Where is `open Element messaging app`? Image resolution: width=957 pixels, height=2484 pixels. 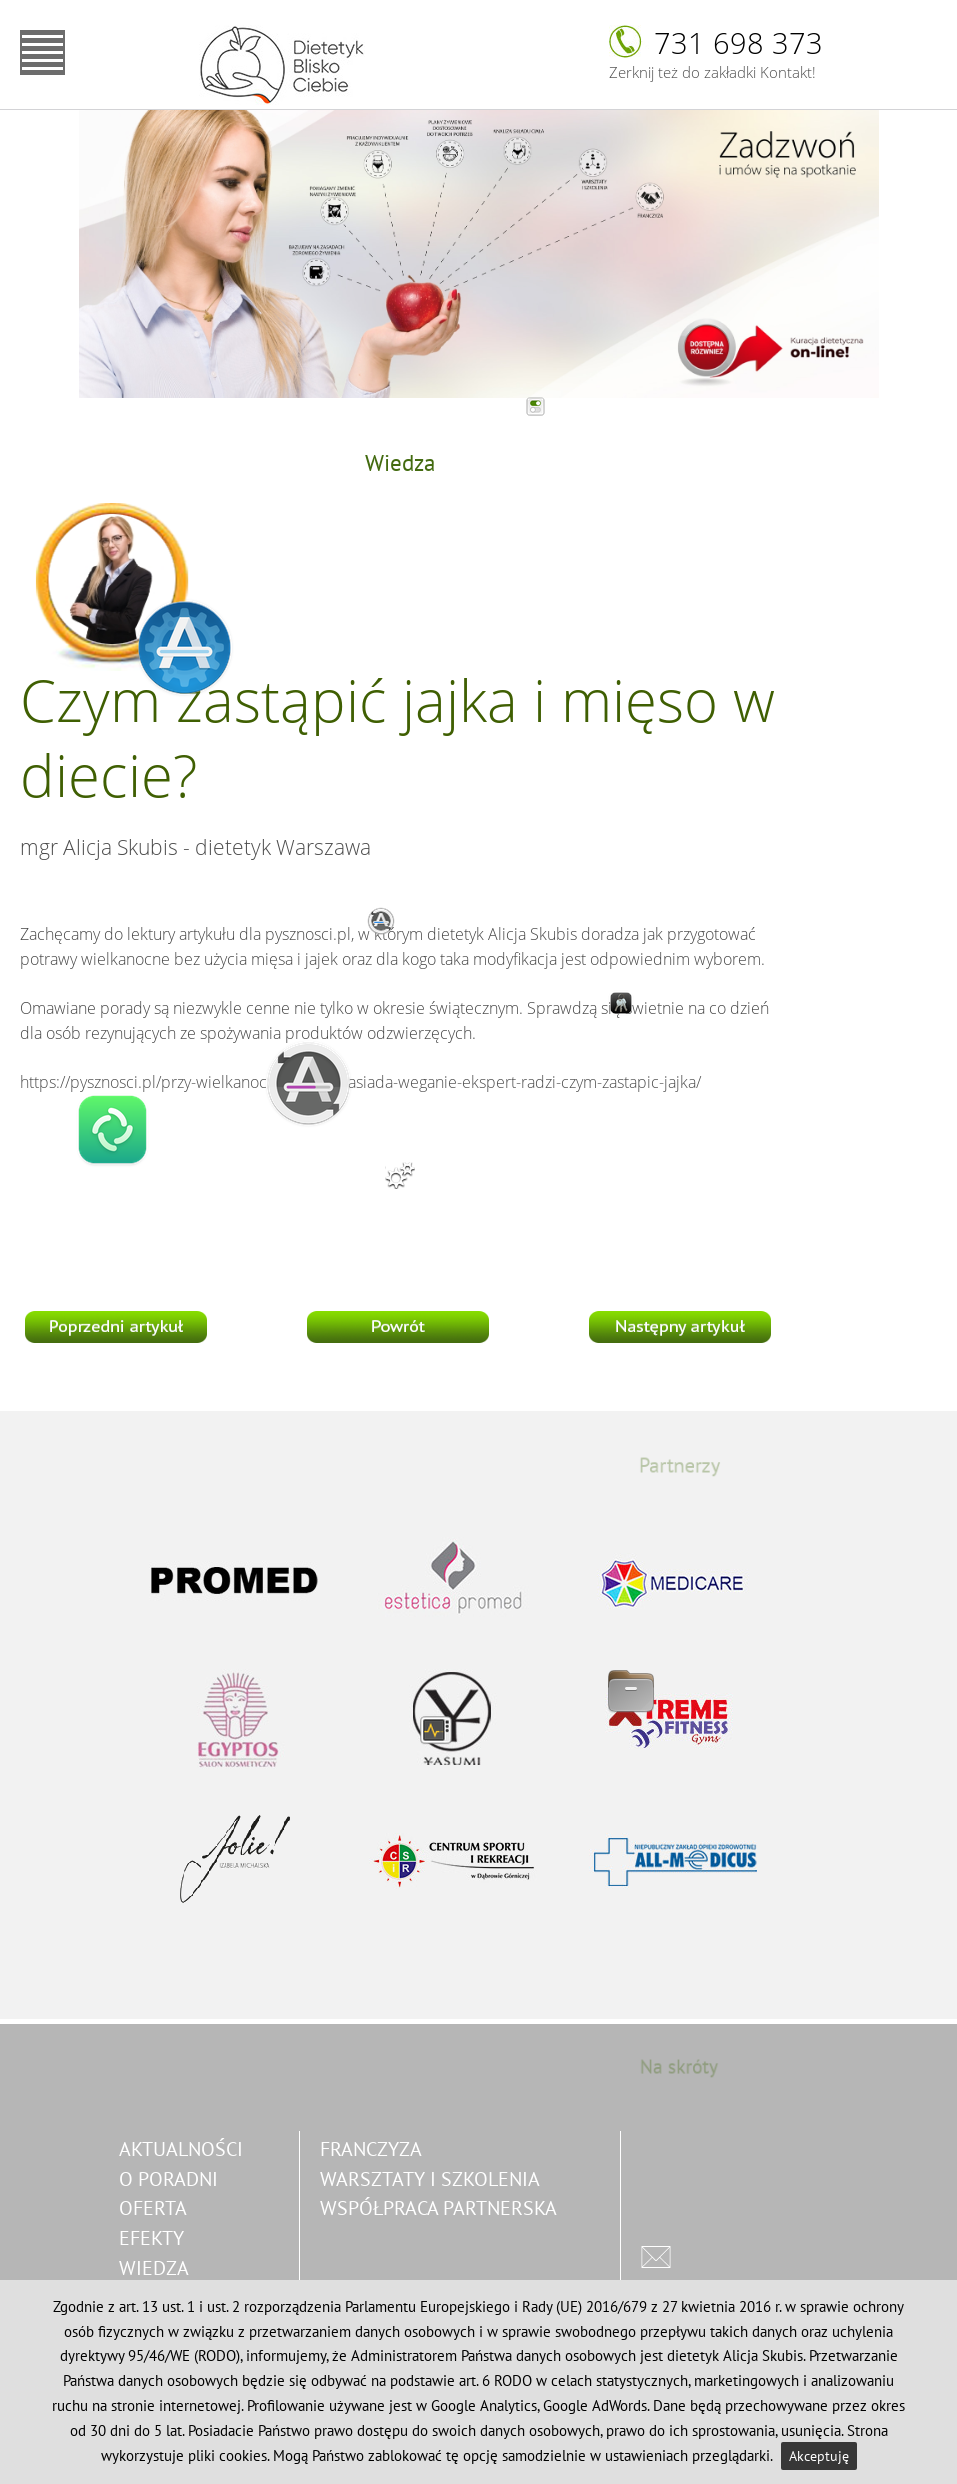 open Element messaging app is located at coordinates (112, 1129).